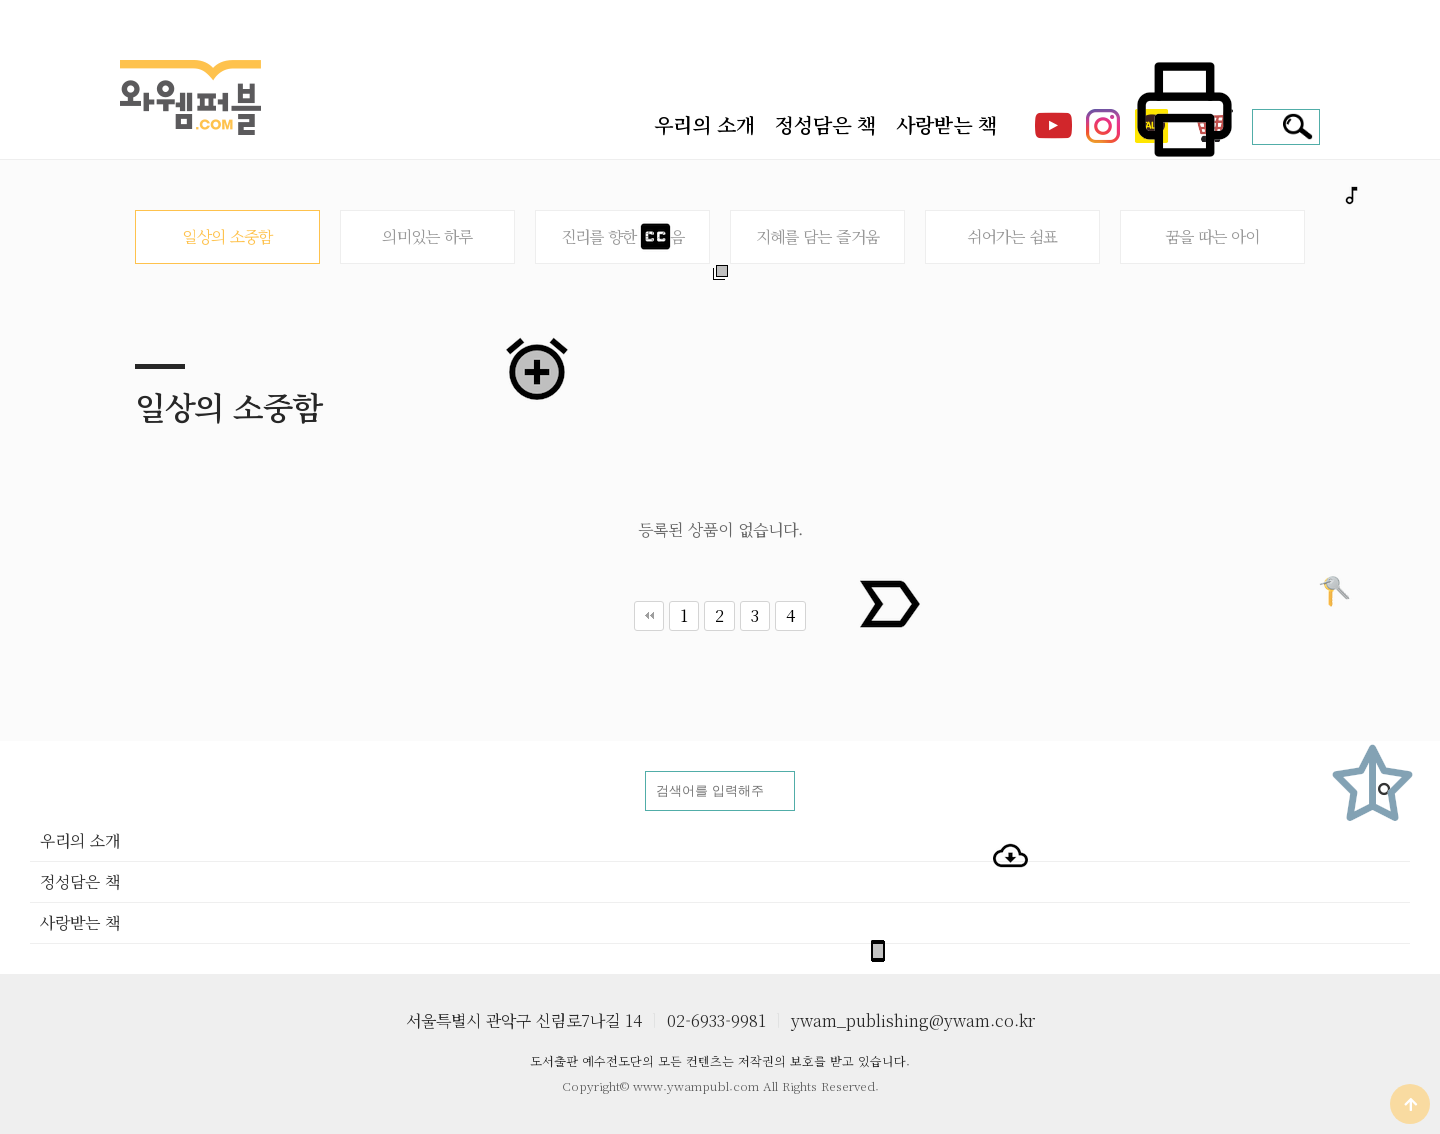 This screenshot has width=1440, height=1134. What do you see at coordinates (1351, 195) in the screenshot?
I see `access music or audio playback` at bounding box center [1351, 195].